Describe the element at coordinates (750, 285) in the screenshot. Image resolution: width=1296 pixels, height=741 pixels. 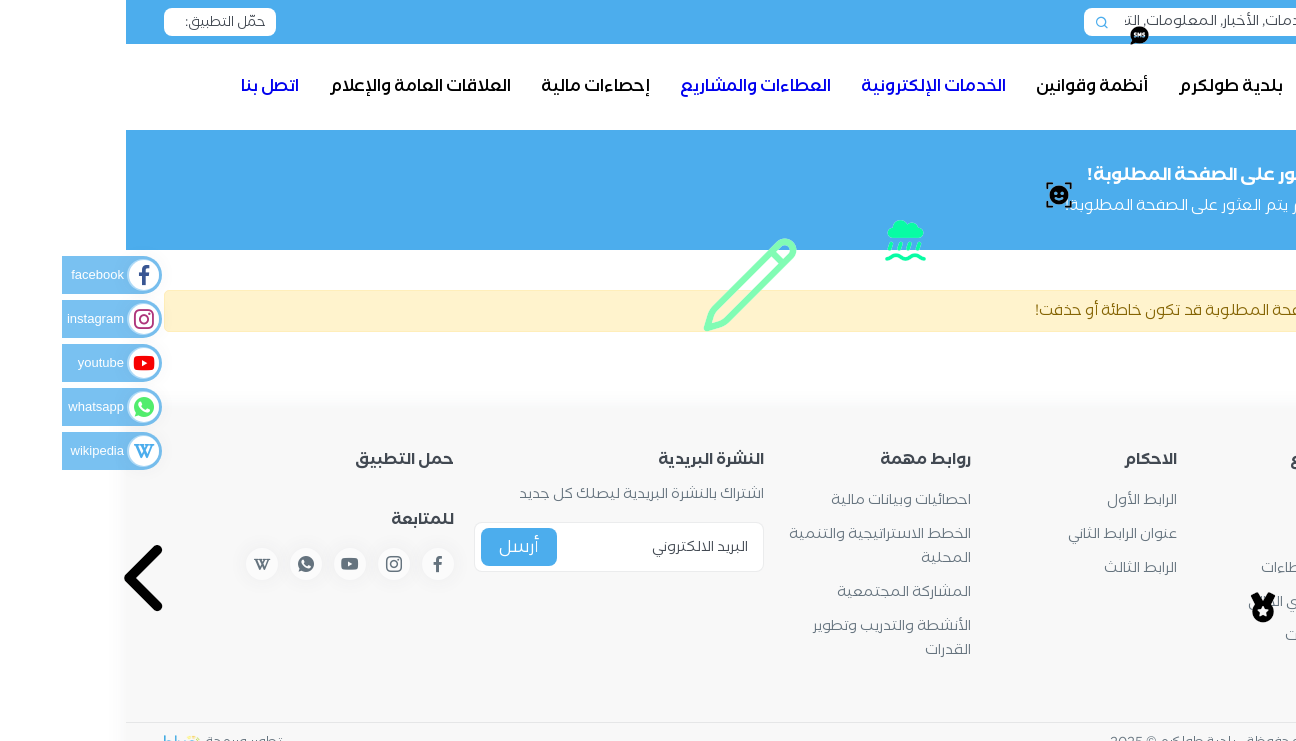
I see `edit content or text` at that location.